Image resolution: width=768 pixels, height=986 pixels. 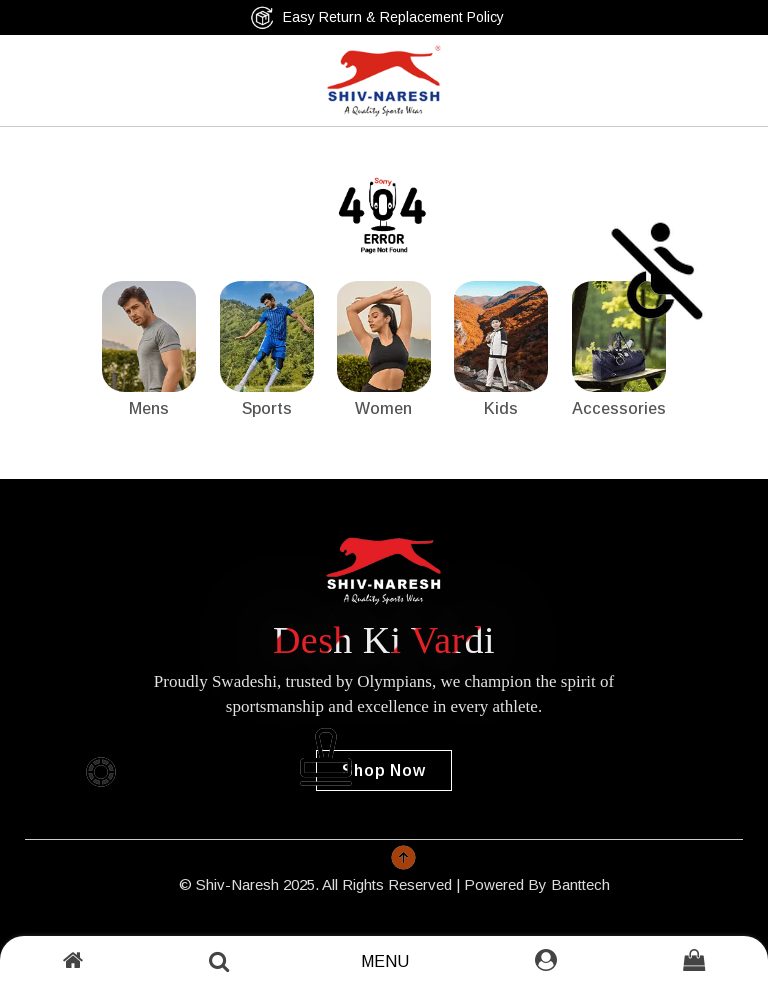 What do you see at coordinates (403, 857) in the screenshot?
I see `upload a file or content` at bounding box center [403, 857].